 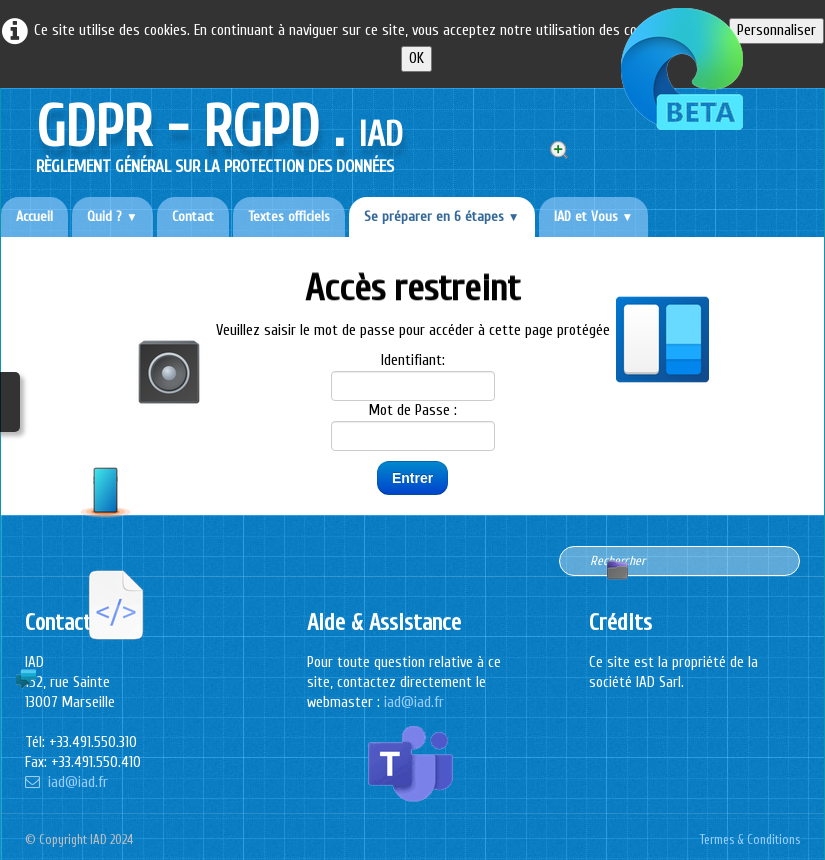 What do you see at coordinates (105, 492) in the screenshot?
I see `enable mobile hotspot sharing` at bounding box center [105, 492].